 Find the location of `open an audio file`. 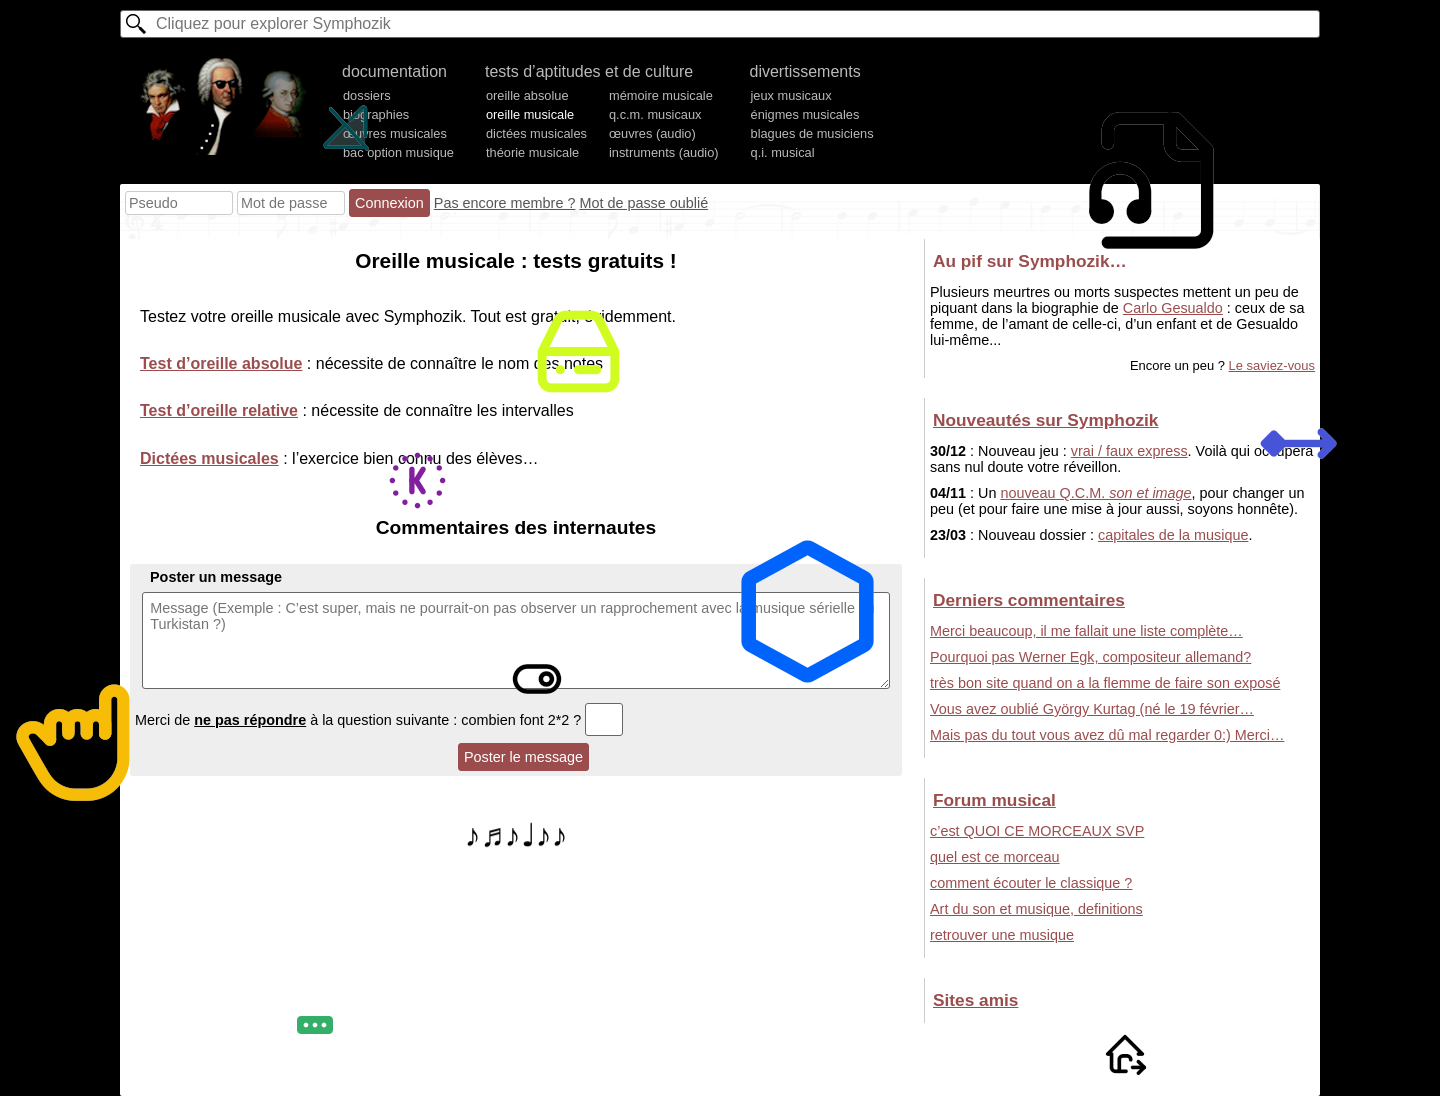

open an audio file is located at coordinates (1157, 180).